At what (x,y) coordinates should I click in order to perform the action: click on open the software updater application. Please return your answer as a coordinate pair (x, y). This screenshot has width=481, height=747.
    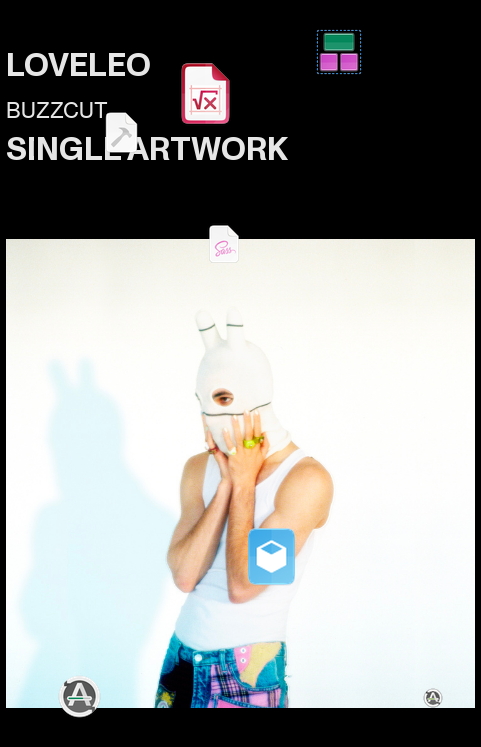
    Looking at the image, I should click on (433, 698).